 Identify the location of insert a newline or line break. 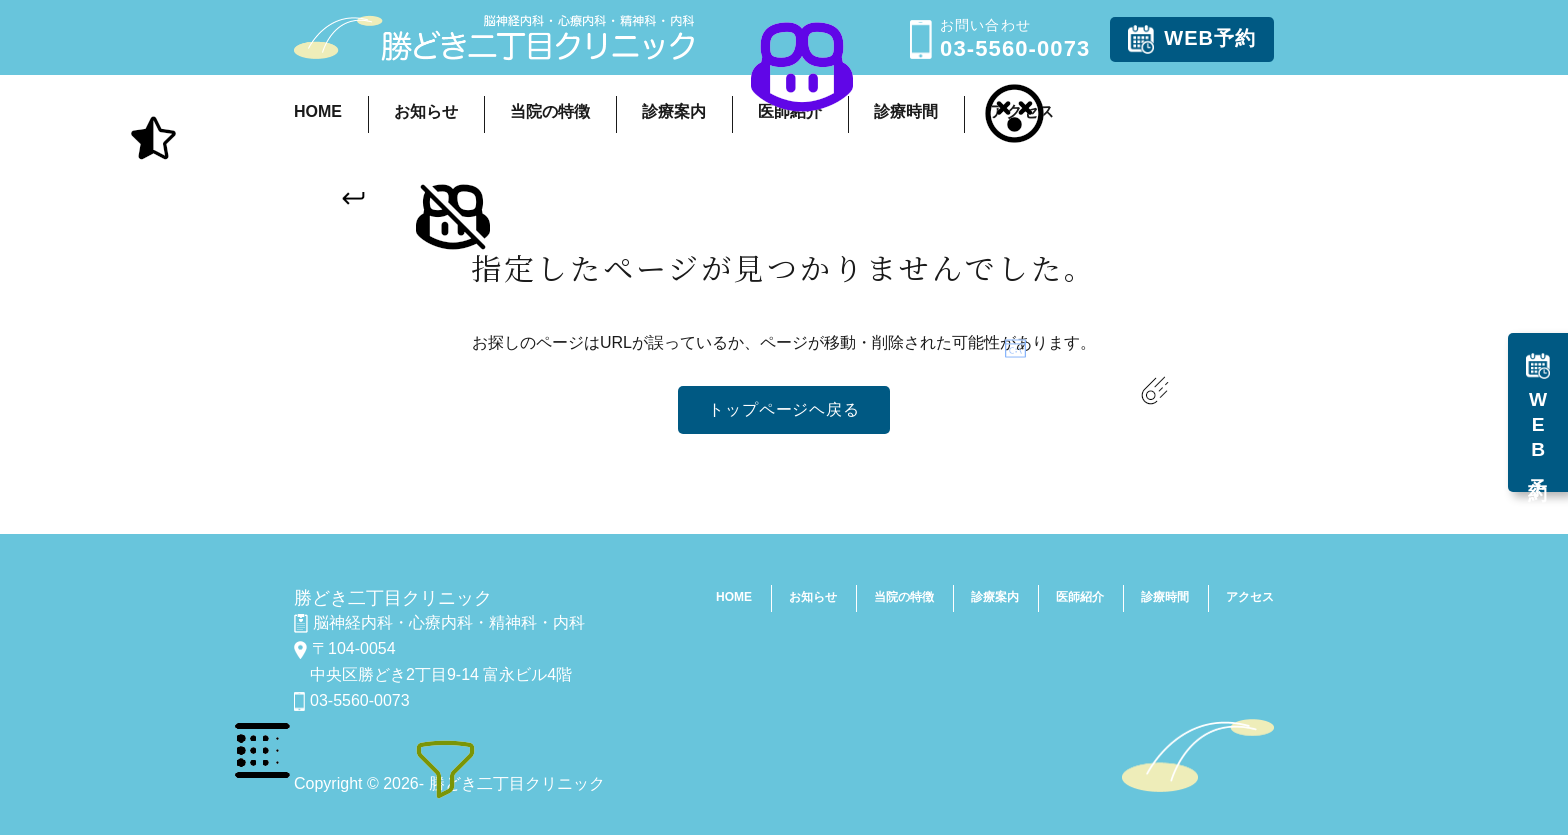
(353, 197).